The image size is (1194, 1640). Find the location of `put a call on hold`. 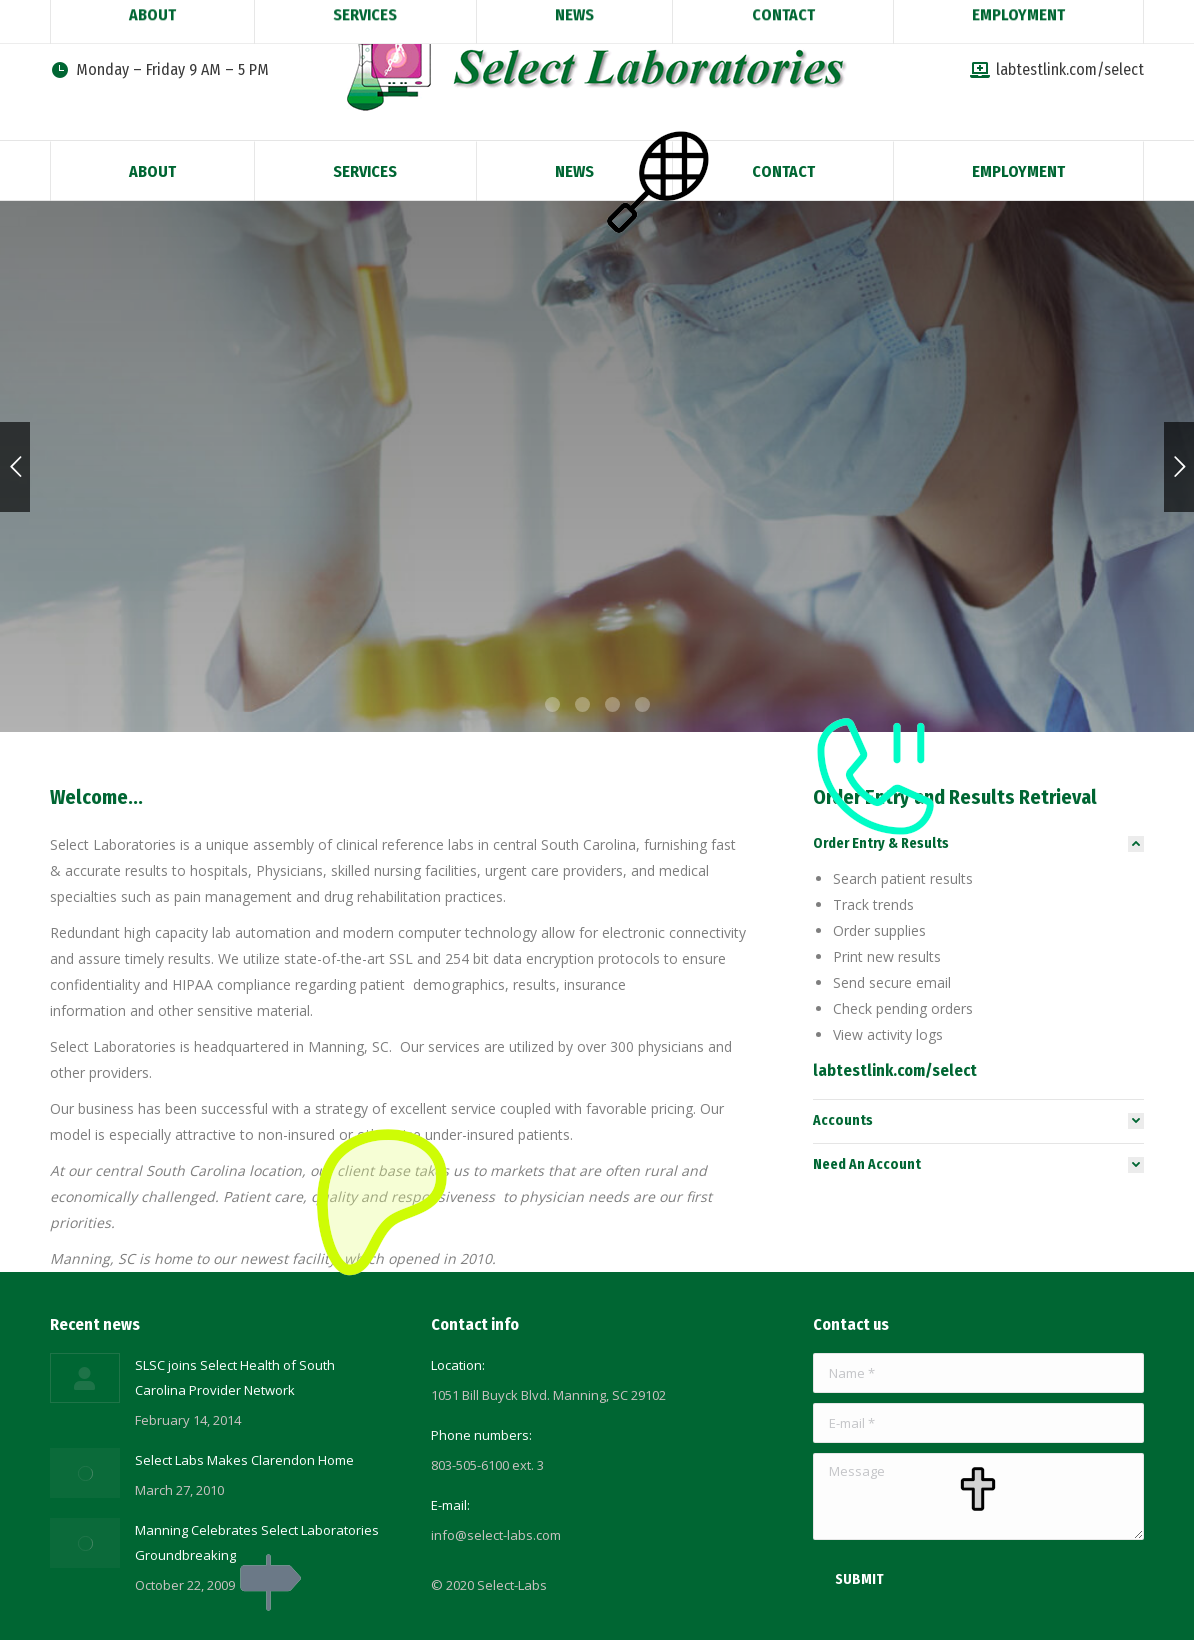

put a call on hold is located at coordinates (878, 774).